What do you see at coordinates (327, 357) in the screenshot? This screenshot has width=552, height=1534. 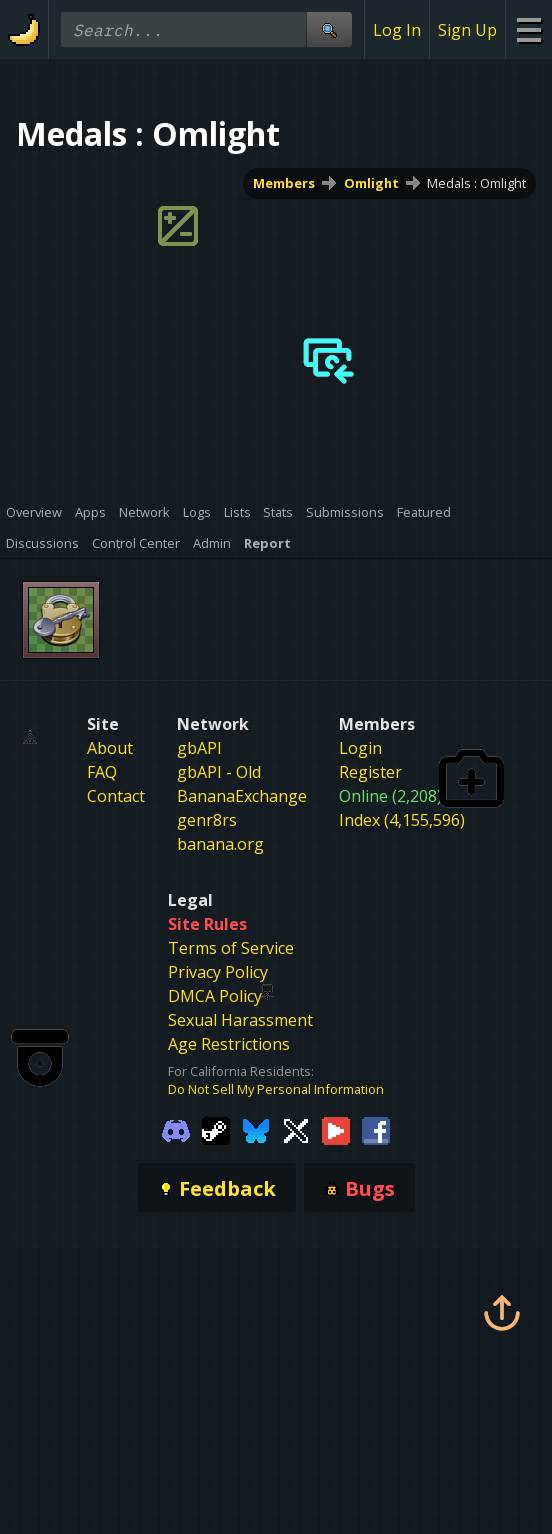 I see `request a refund or money back` at bounding box center [327, 357].